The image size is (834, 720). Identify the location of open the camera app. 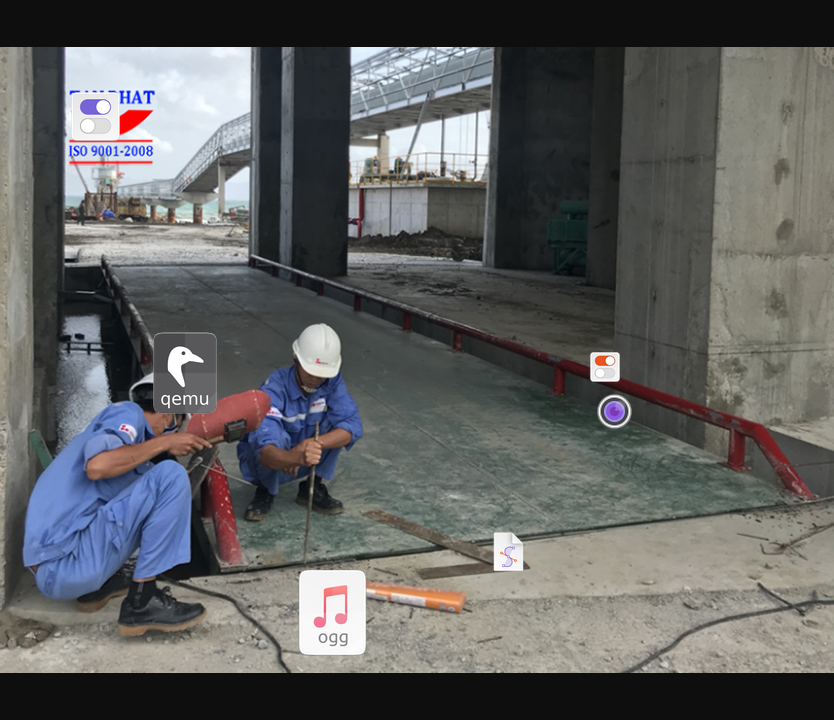
(614, 411).